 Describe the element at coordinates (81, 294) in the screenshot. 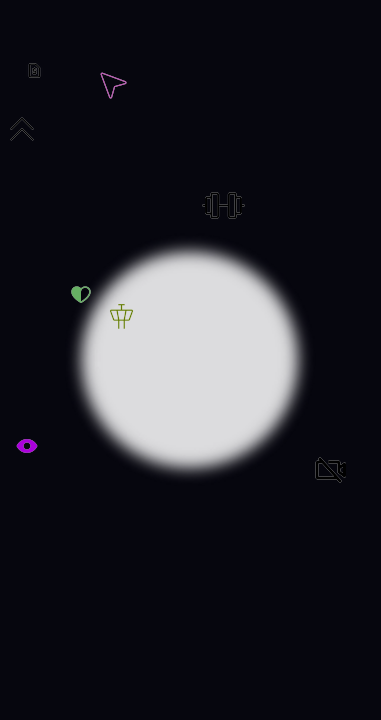

I see `indicates partial like or favorite status` at that location.